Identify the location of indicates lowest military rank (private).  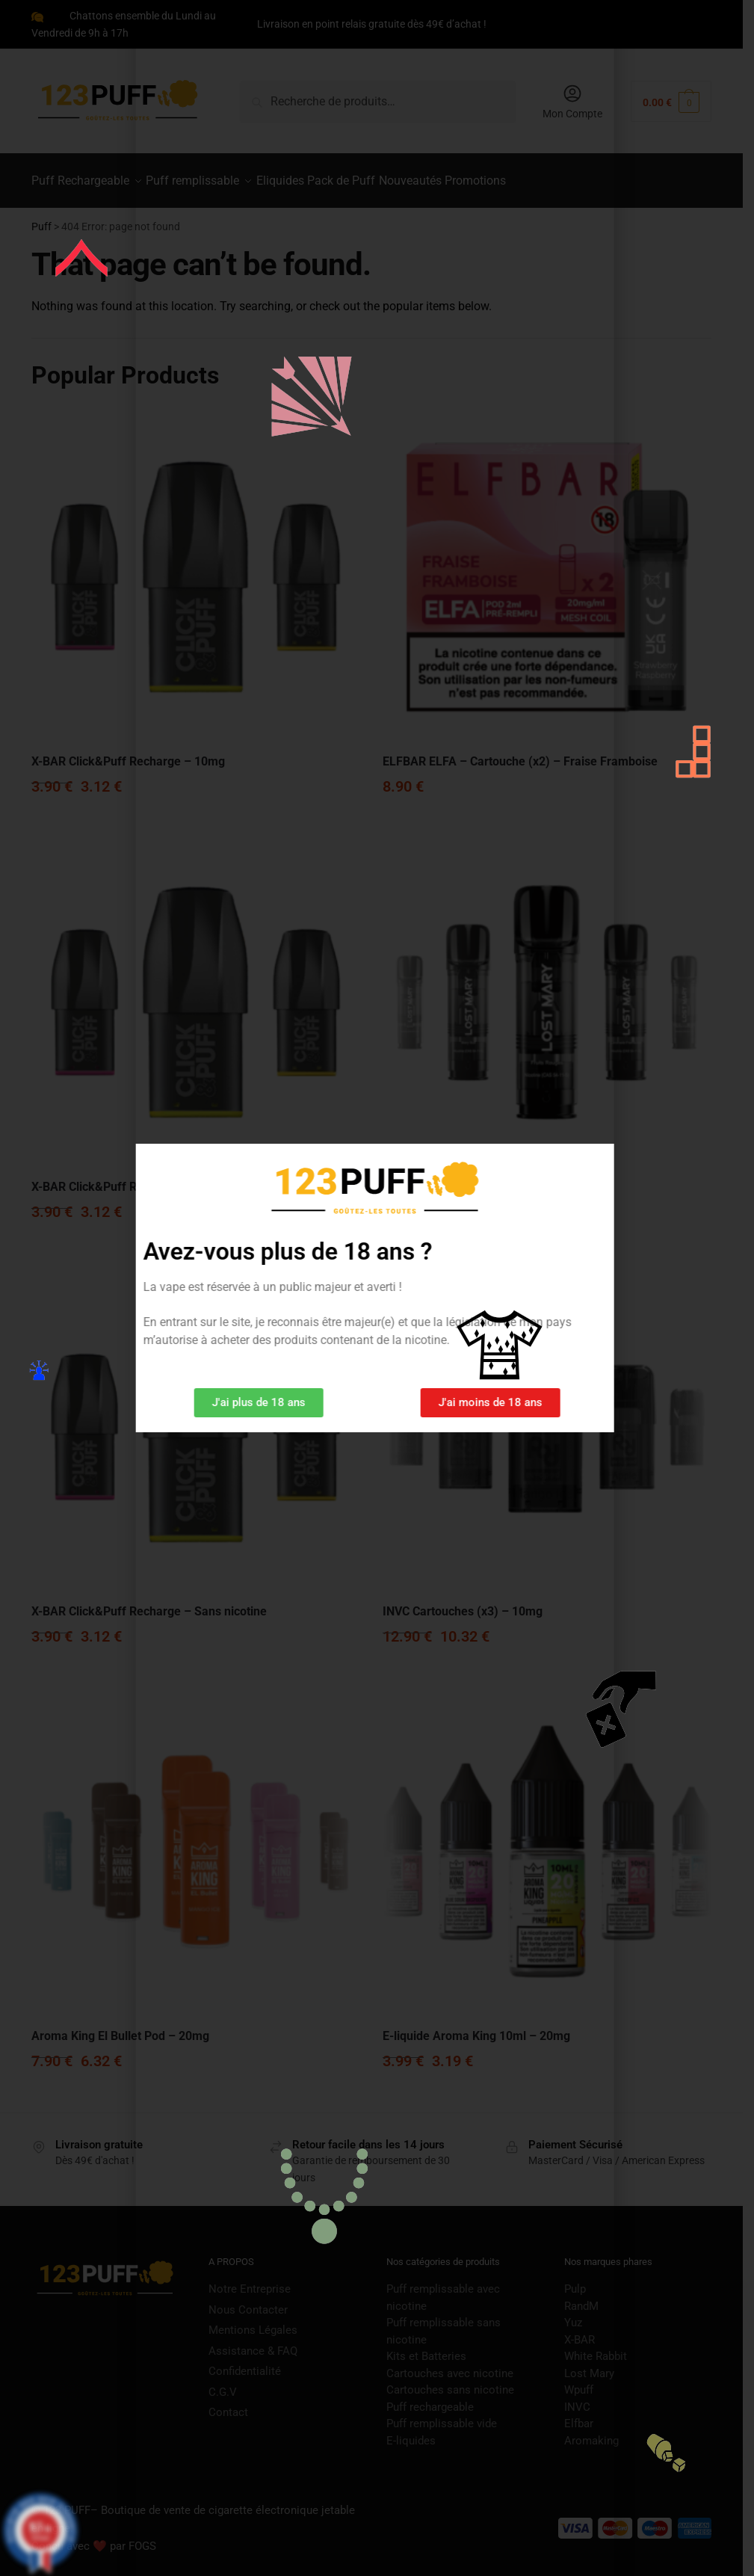
(81, 258).